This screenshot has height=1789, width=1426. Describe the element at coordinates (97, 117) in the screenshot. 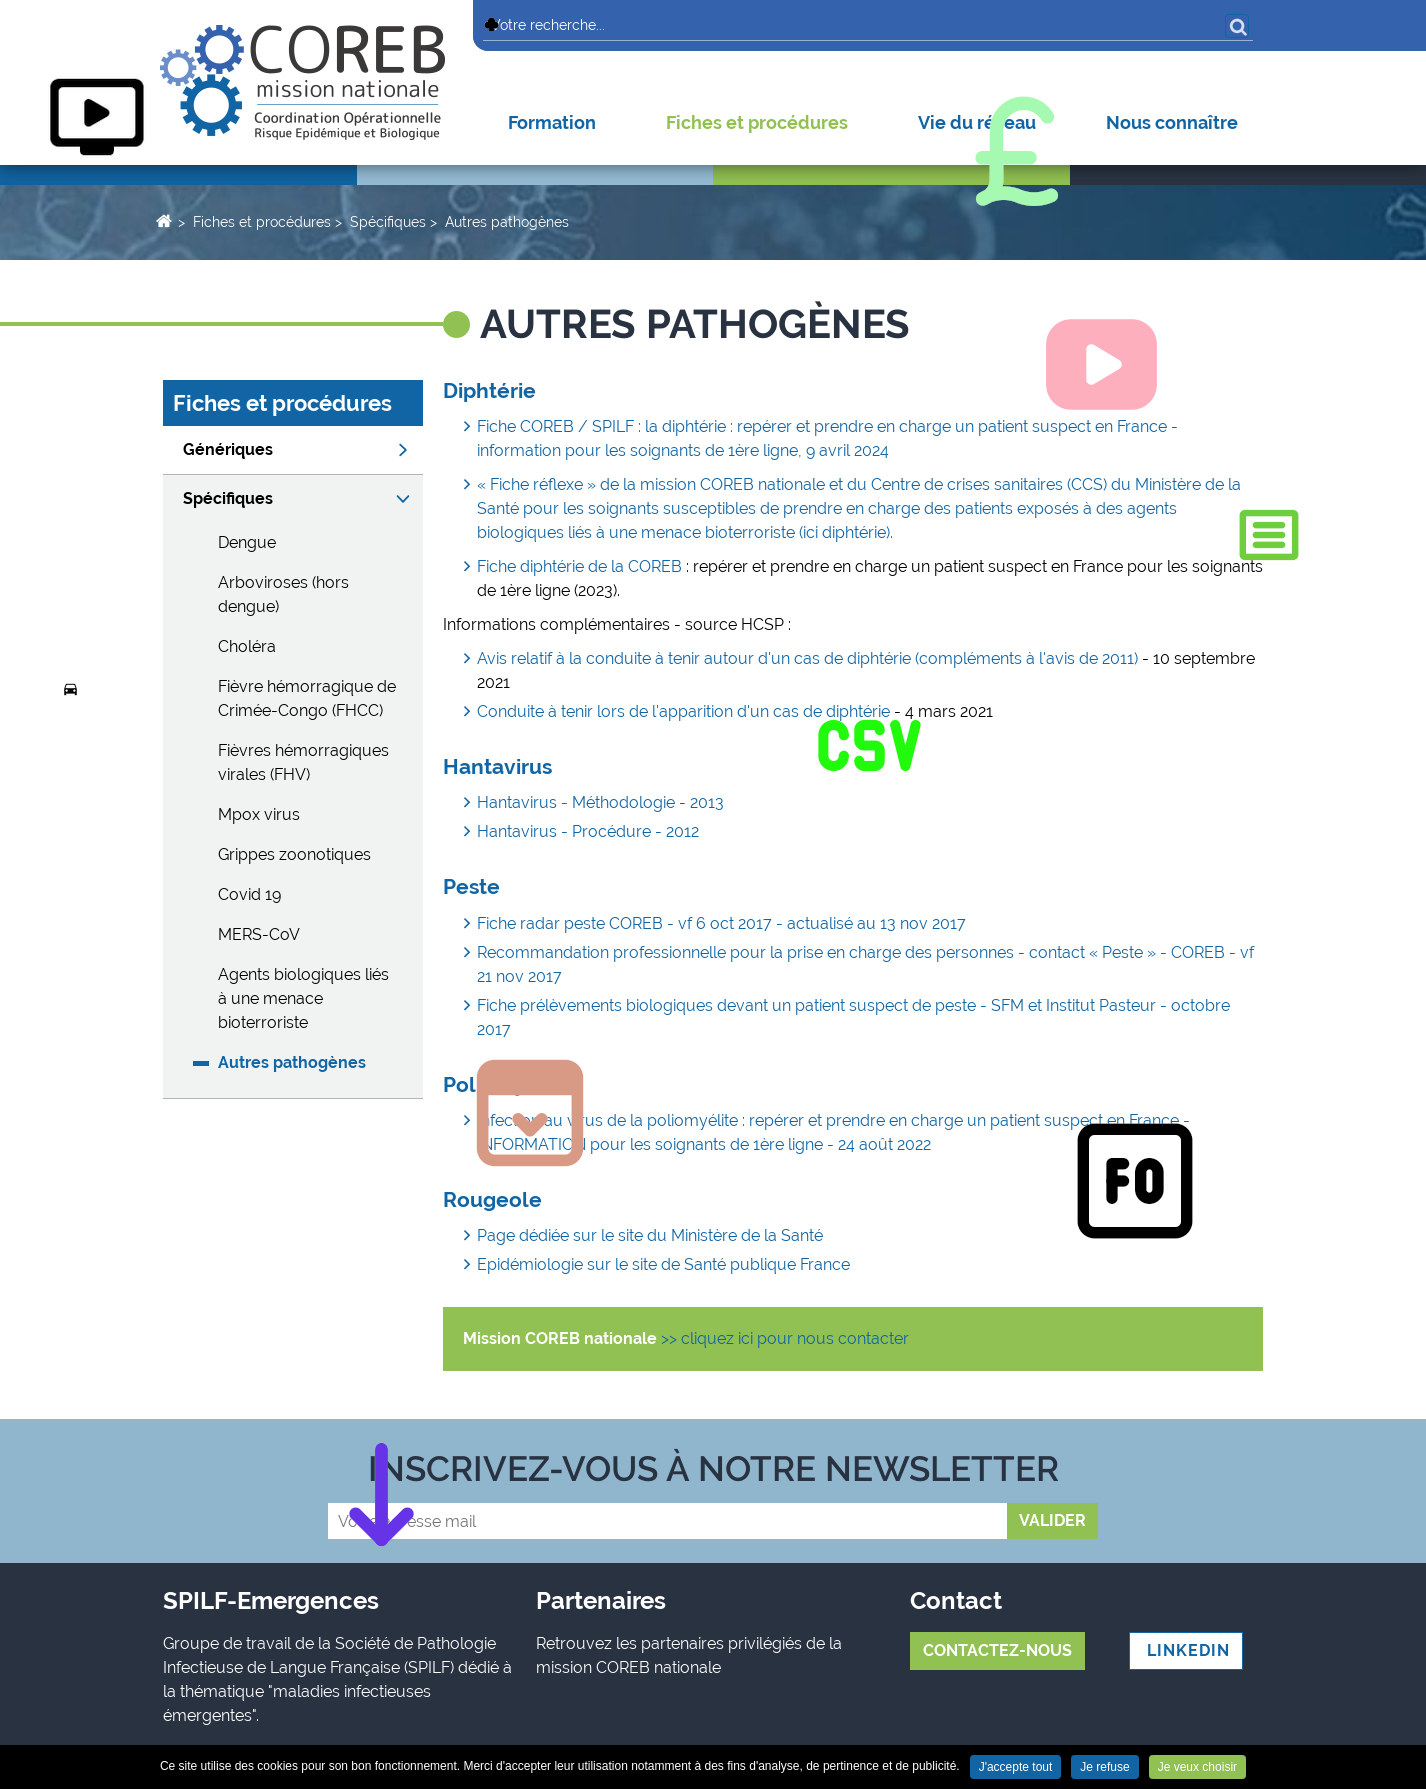

I see `access video on demand or streaming content` at that location.